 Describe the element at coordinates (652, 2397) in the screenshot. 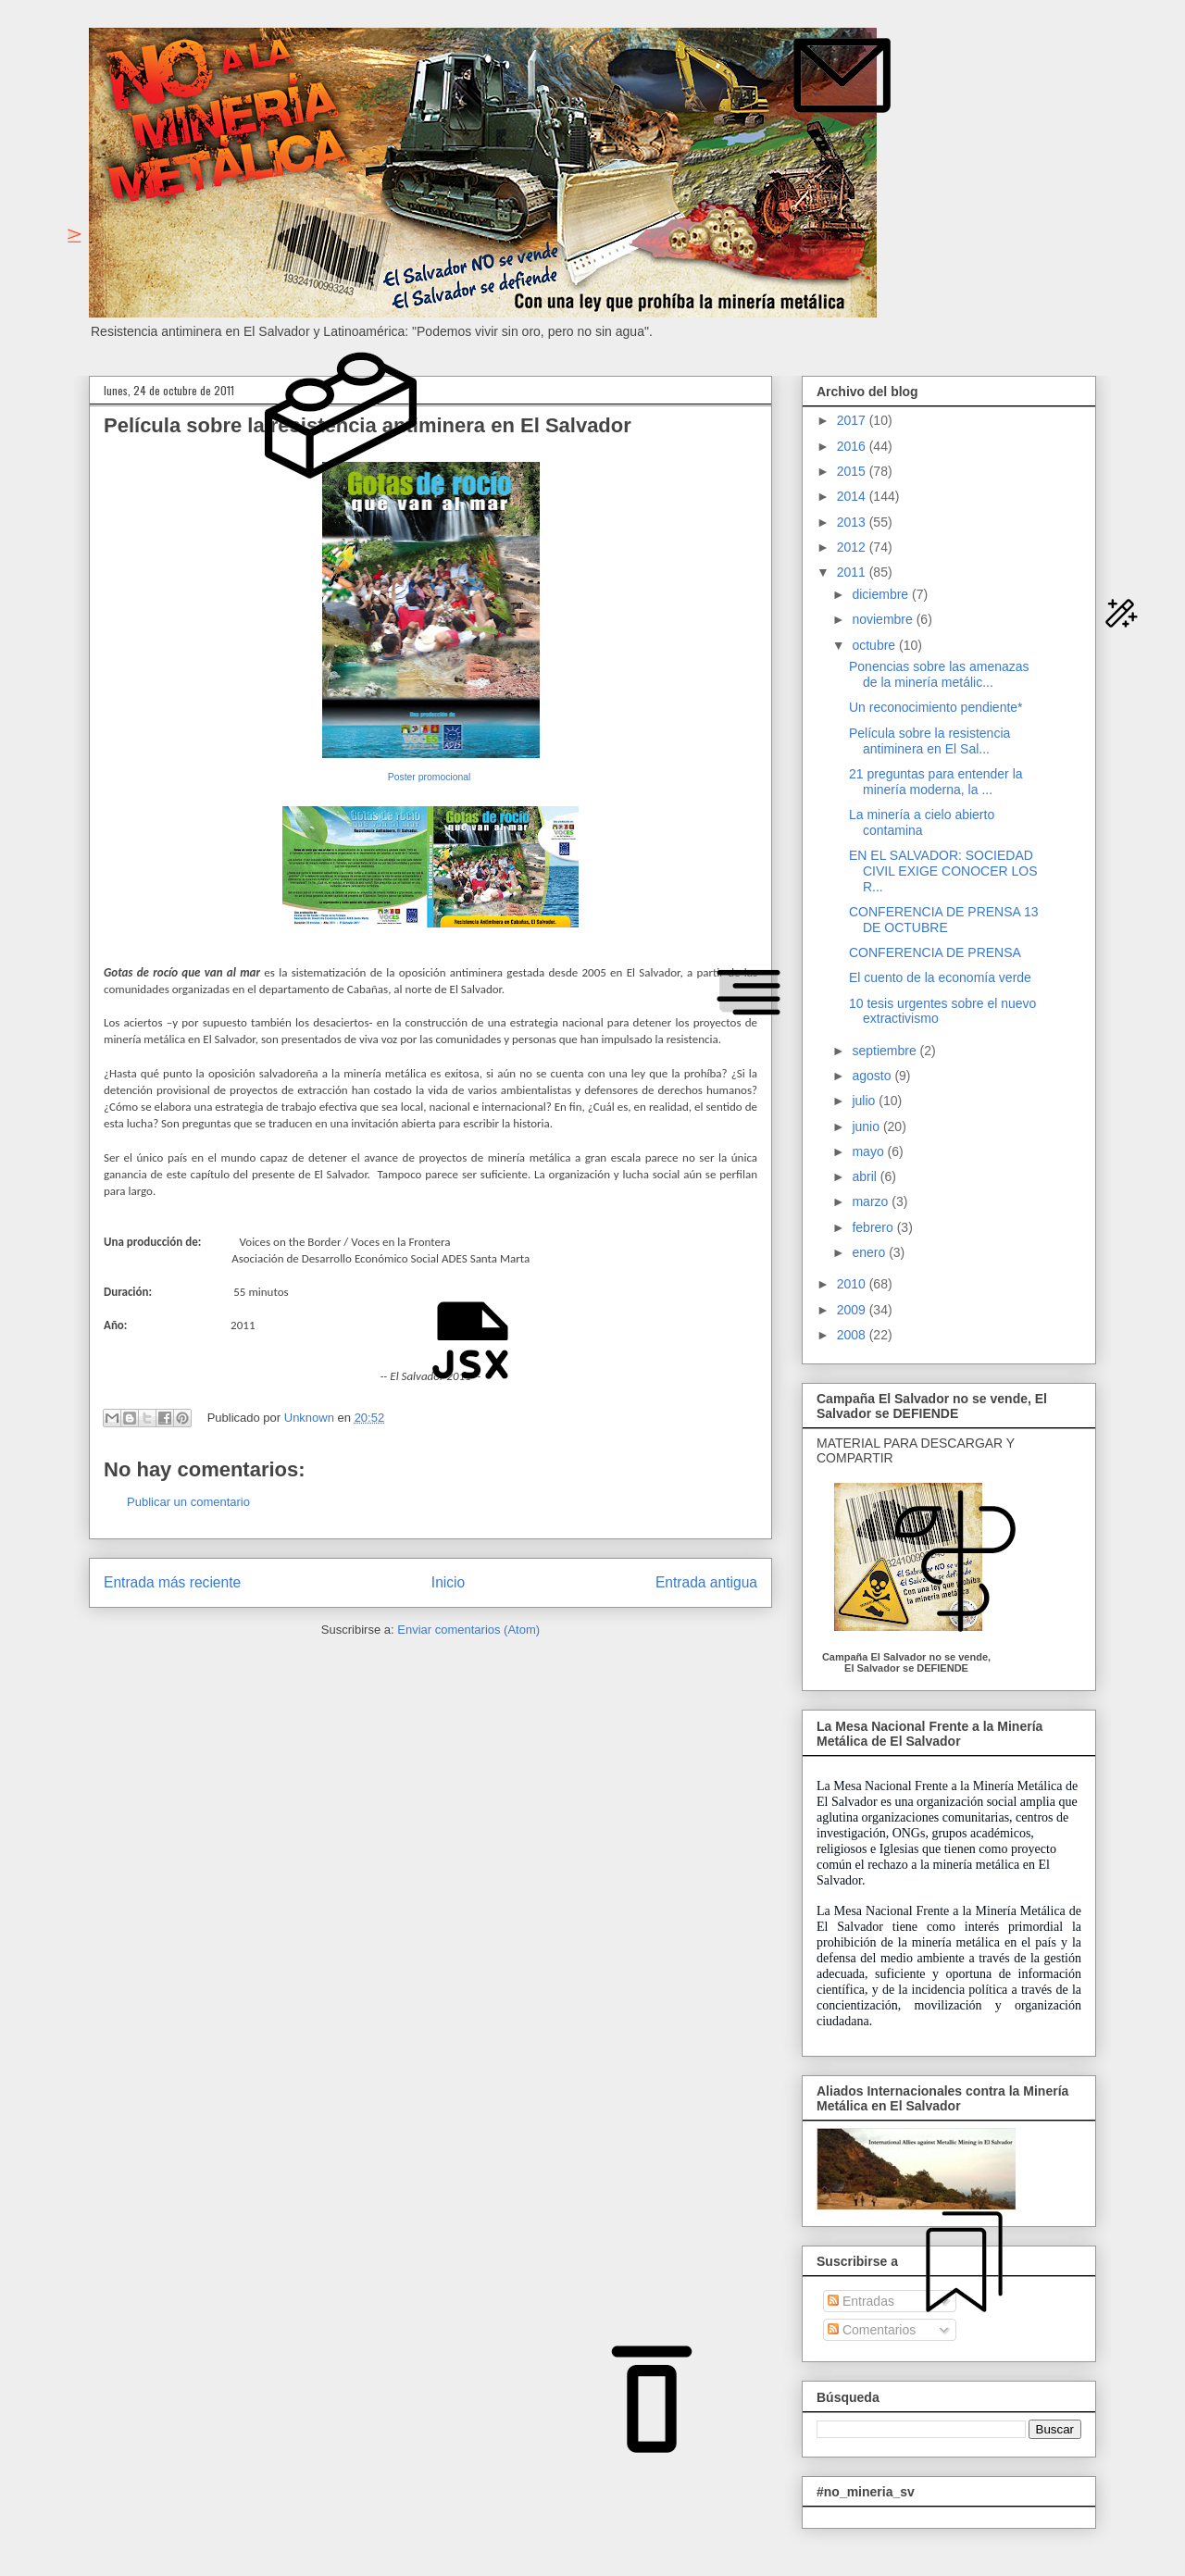

I see `align selected element to the top` at that location.